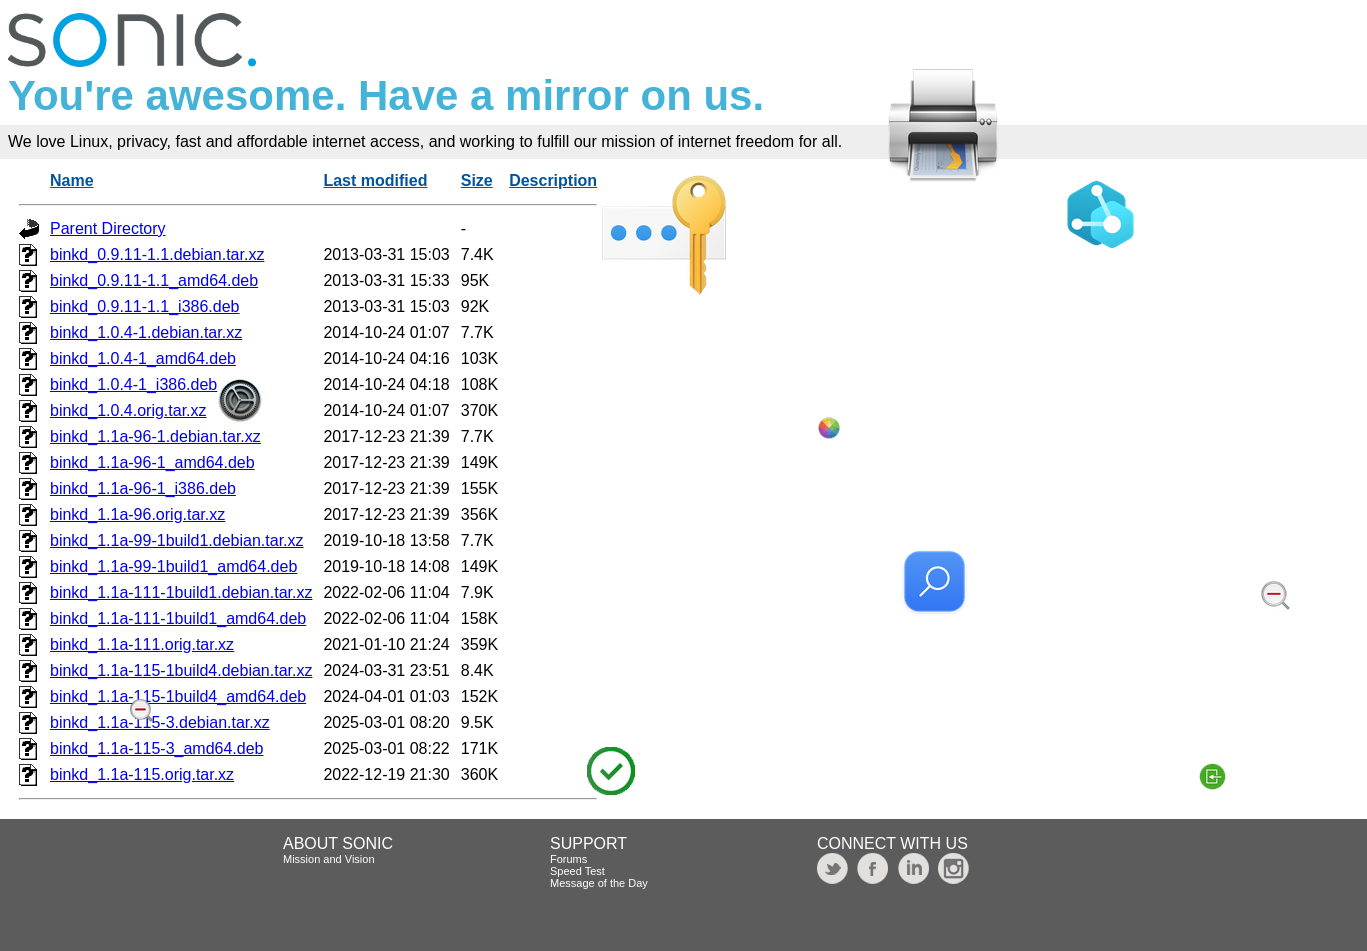  Describe the element at coordinates (664, 234) in the screenshot. I see `manage saved passwords and login credentials` at that location.